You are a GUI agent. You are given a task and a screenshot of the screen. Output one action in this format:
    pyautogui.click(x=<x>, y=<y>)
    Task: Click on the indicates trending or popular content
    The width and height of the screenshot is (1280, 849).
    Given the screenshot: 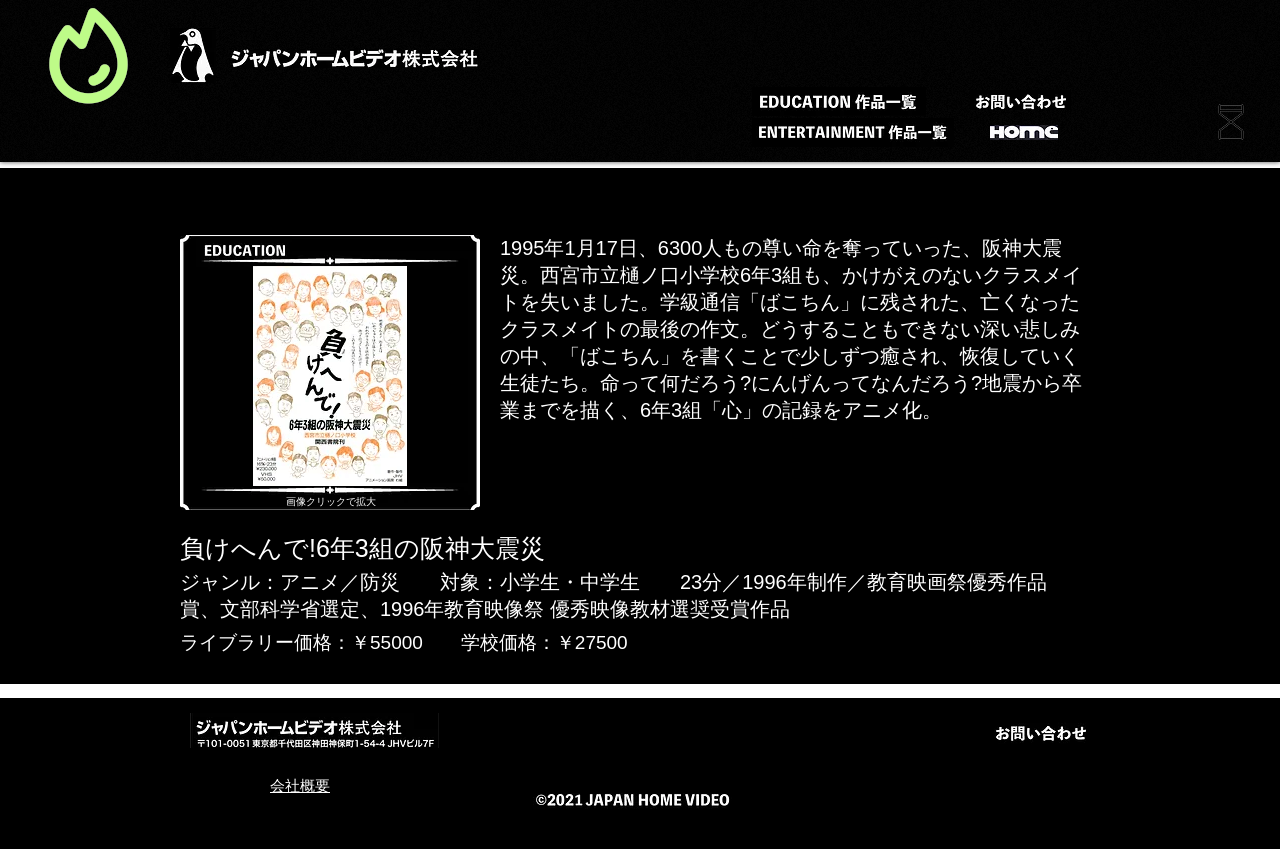 What is the action you would take?
    pyautogui.click(x=88, y=57)
    